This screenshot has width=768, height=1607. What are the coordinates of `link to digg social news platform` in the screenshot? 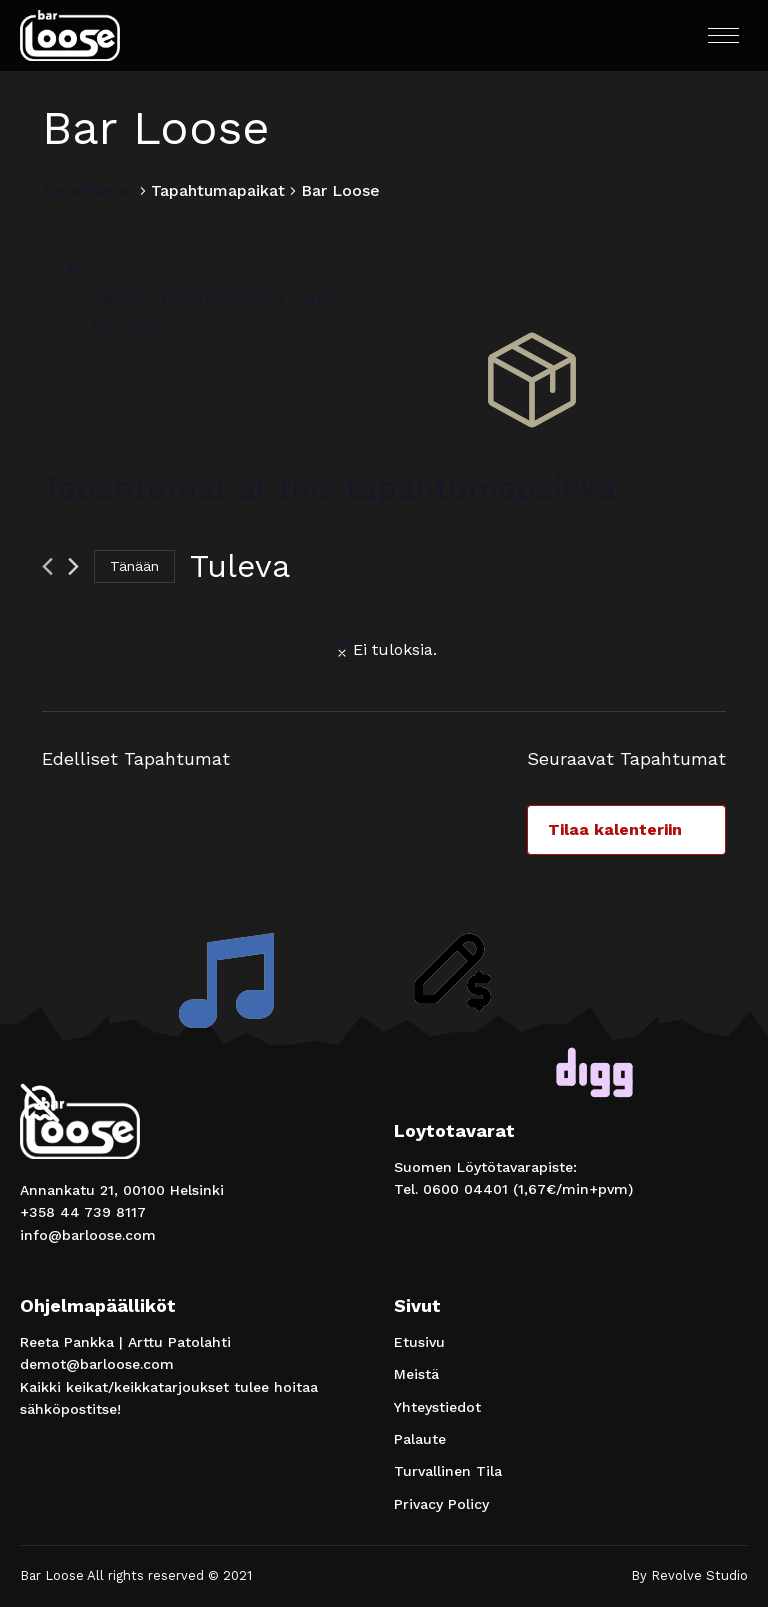 It's located at (594, 1070).